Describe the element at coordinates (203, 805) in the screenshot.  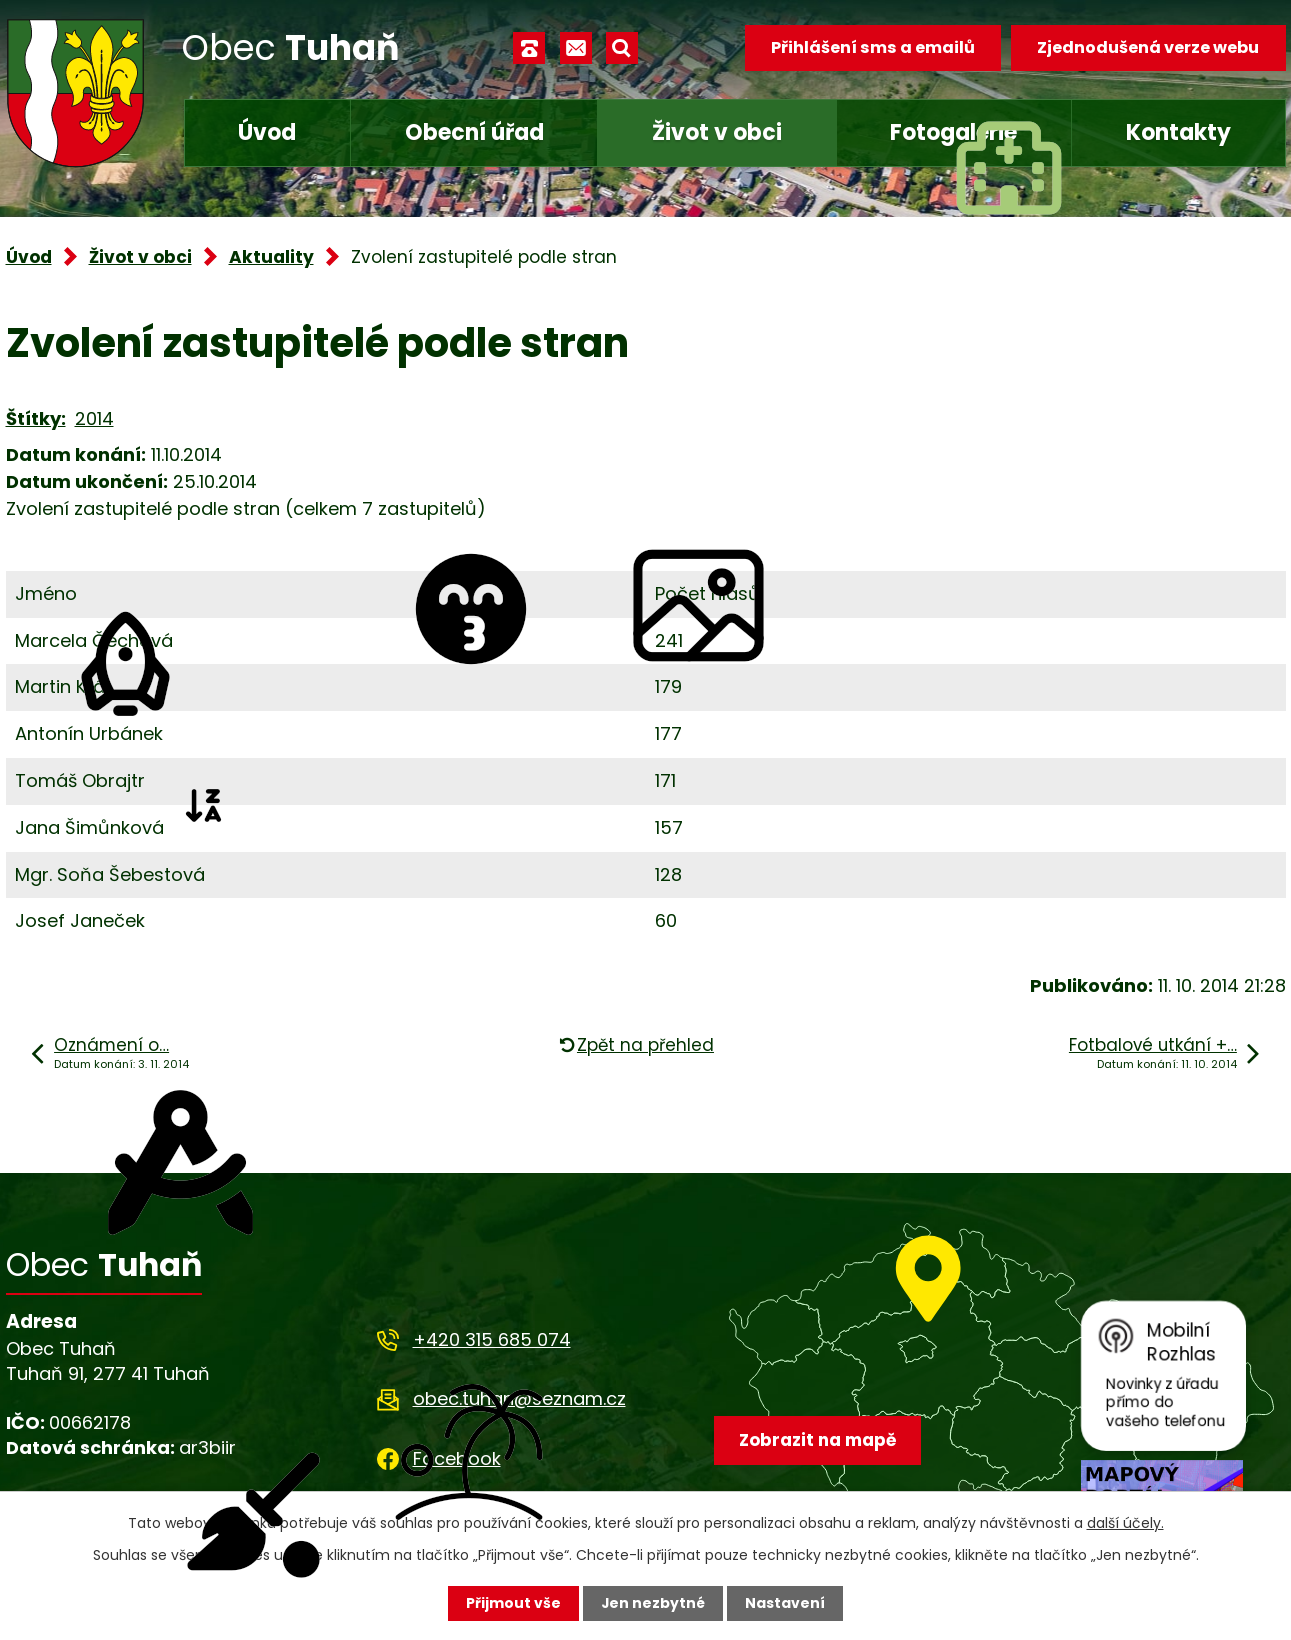
I see `sort items alphabetically from Z to A` at that location.